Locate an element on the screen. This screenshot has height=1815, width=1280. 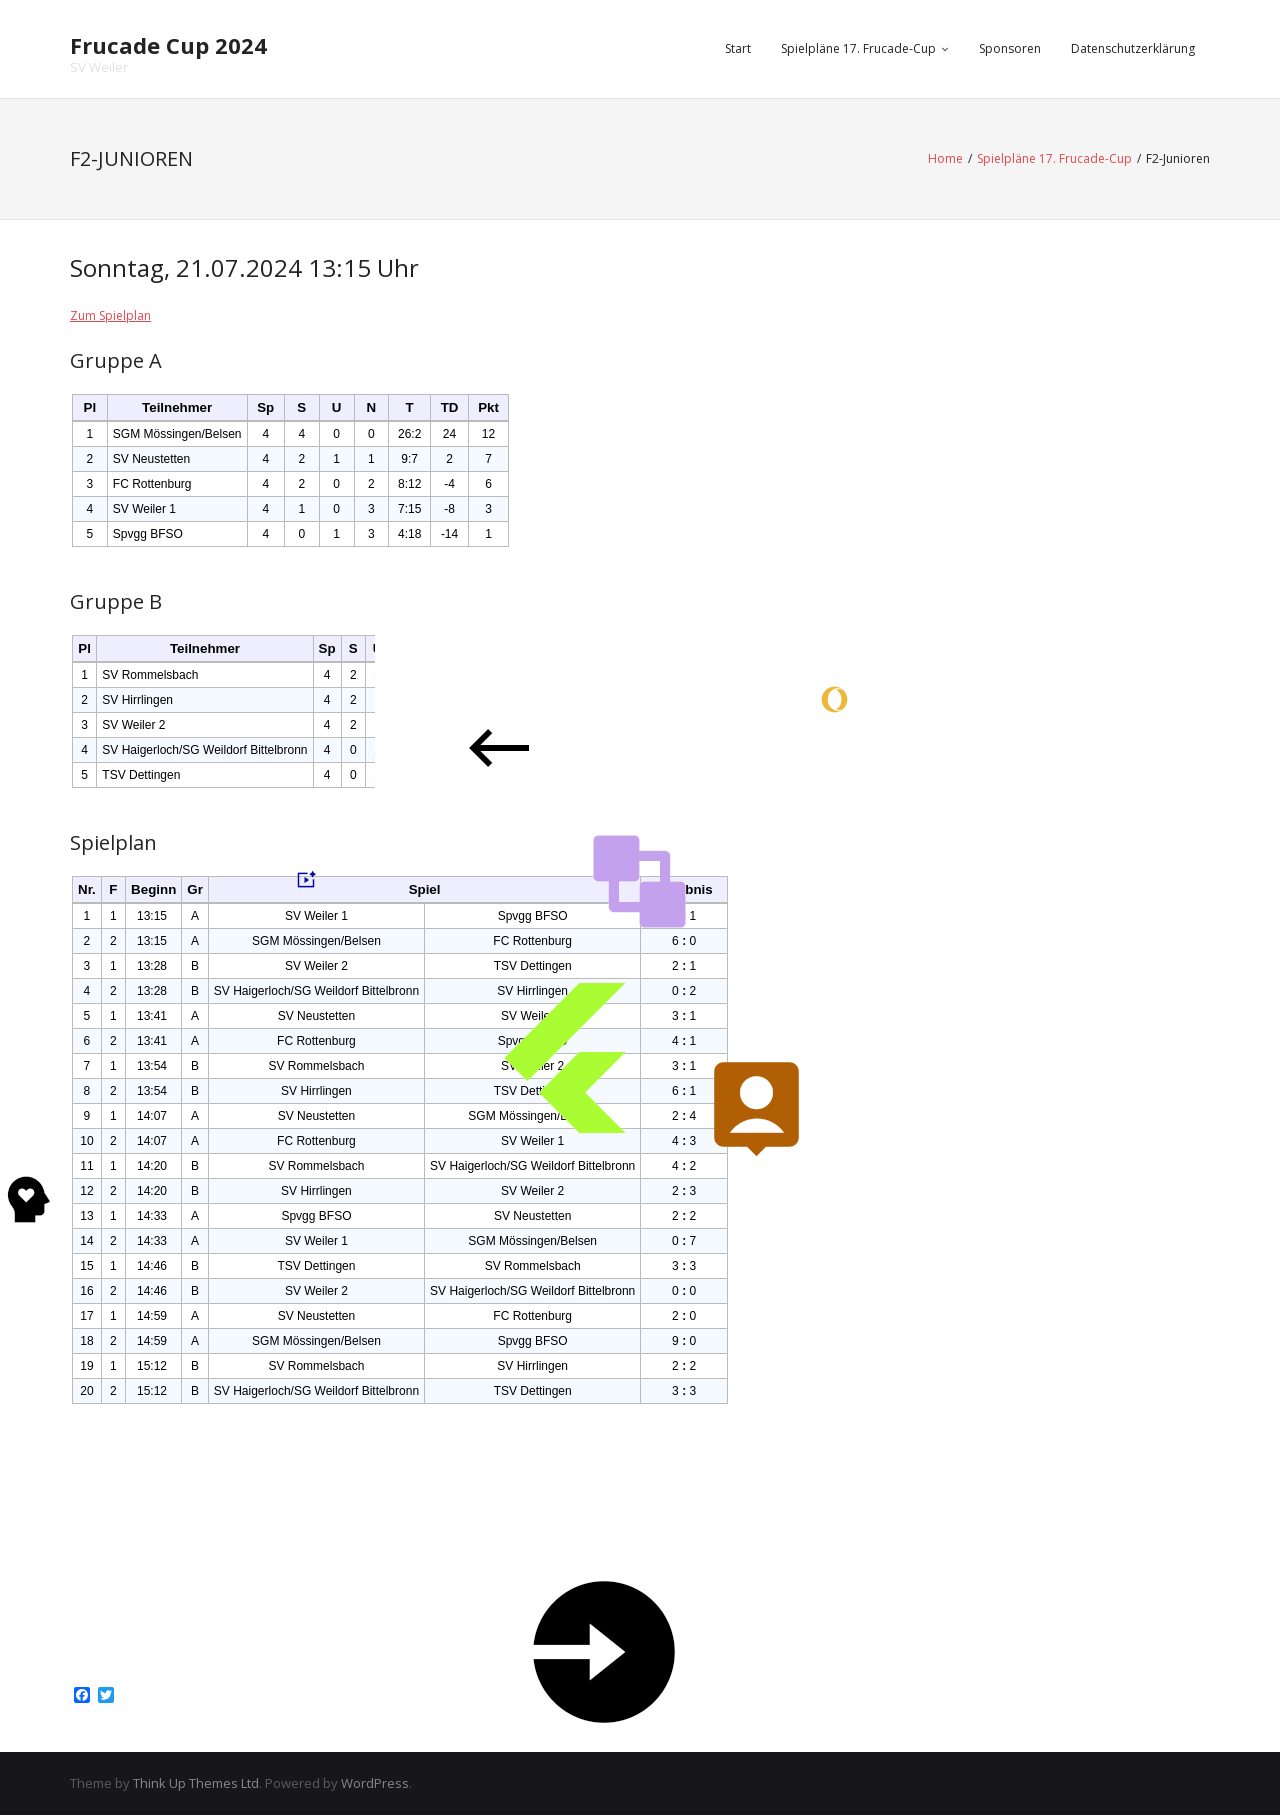
view pinned contact or account is located at coordinates (756, 1104).